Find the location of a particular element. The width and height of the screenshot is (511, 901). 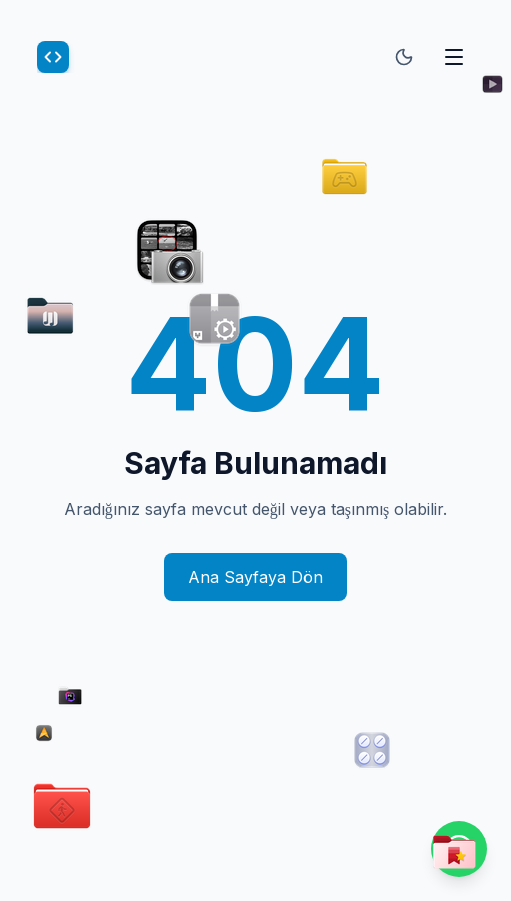

open your indie music folder is located at coordinates (50, 317).